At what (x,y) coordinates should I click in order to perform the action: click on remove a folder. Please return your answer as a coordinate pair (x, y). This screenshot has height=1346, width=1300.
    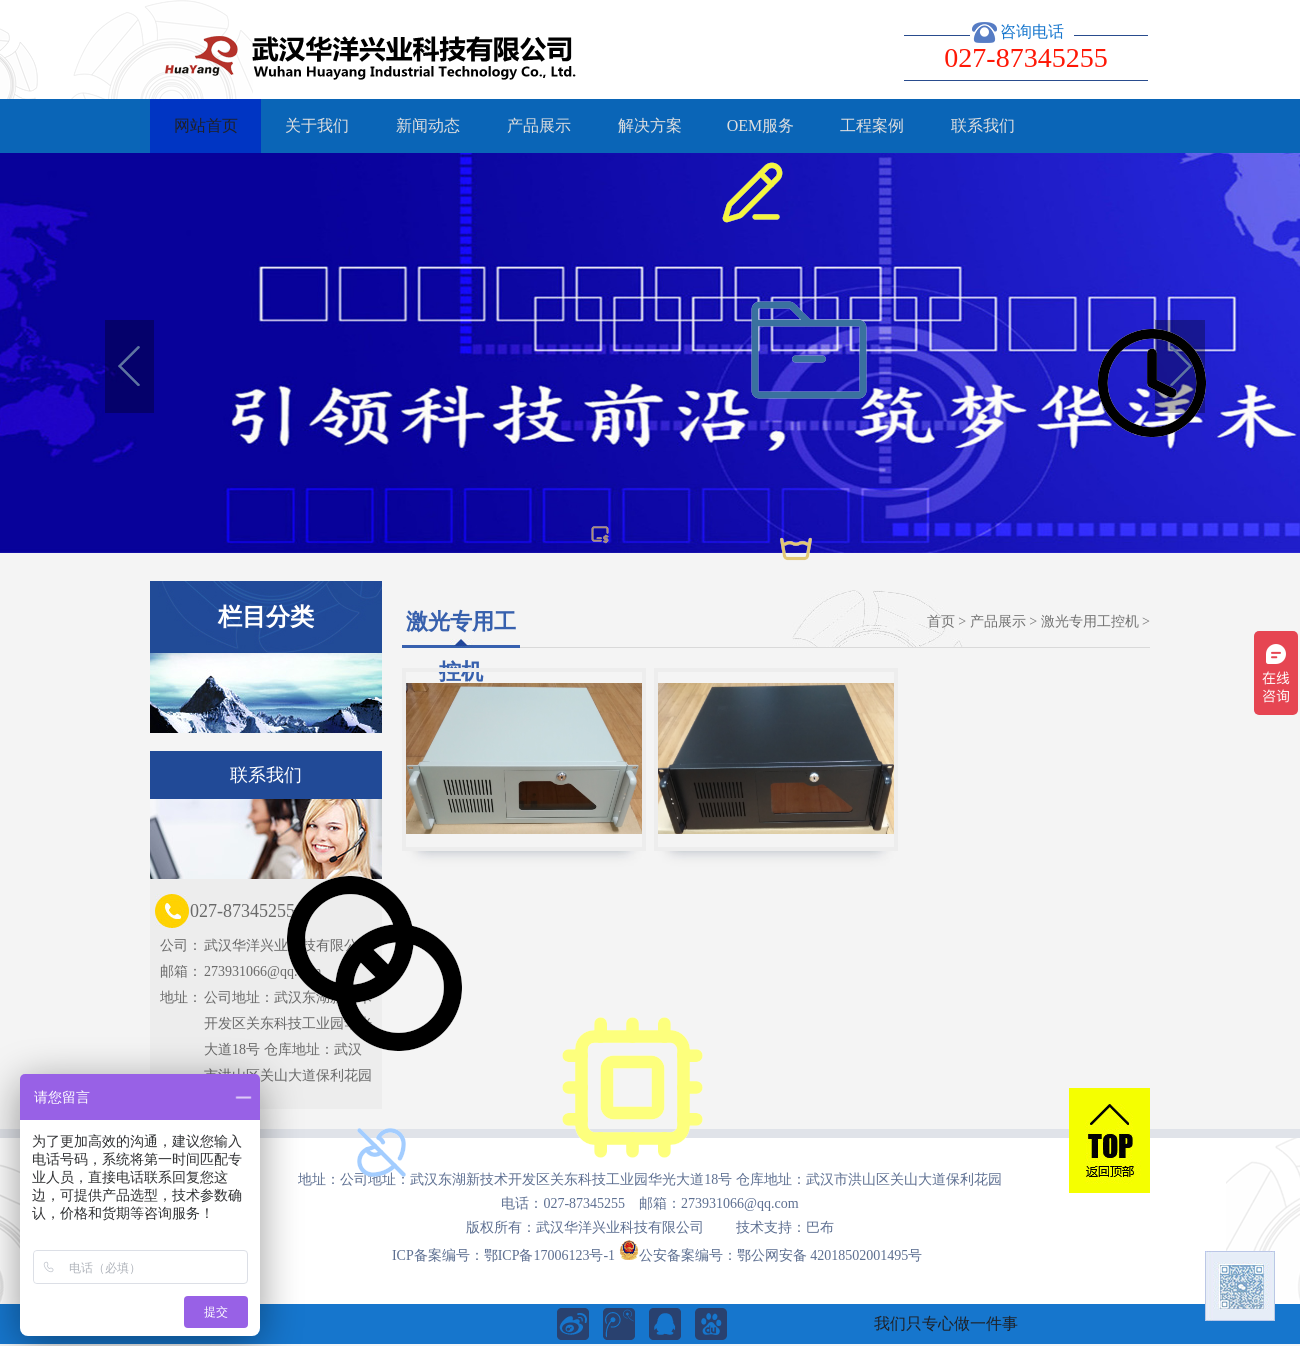
    Looking at the image, I should click on (809, 350).